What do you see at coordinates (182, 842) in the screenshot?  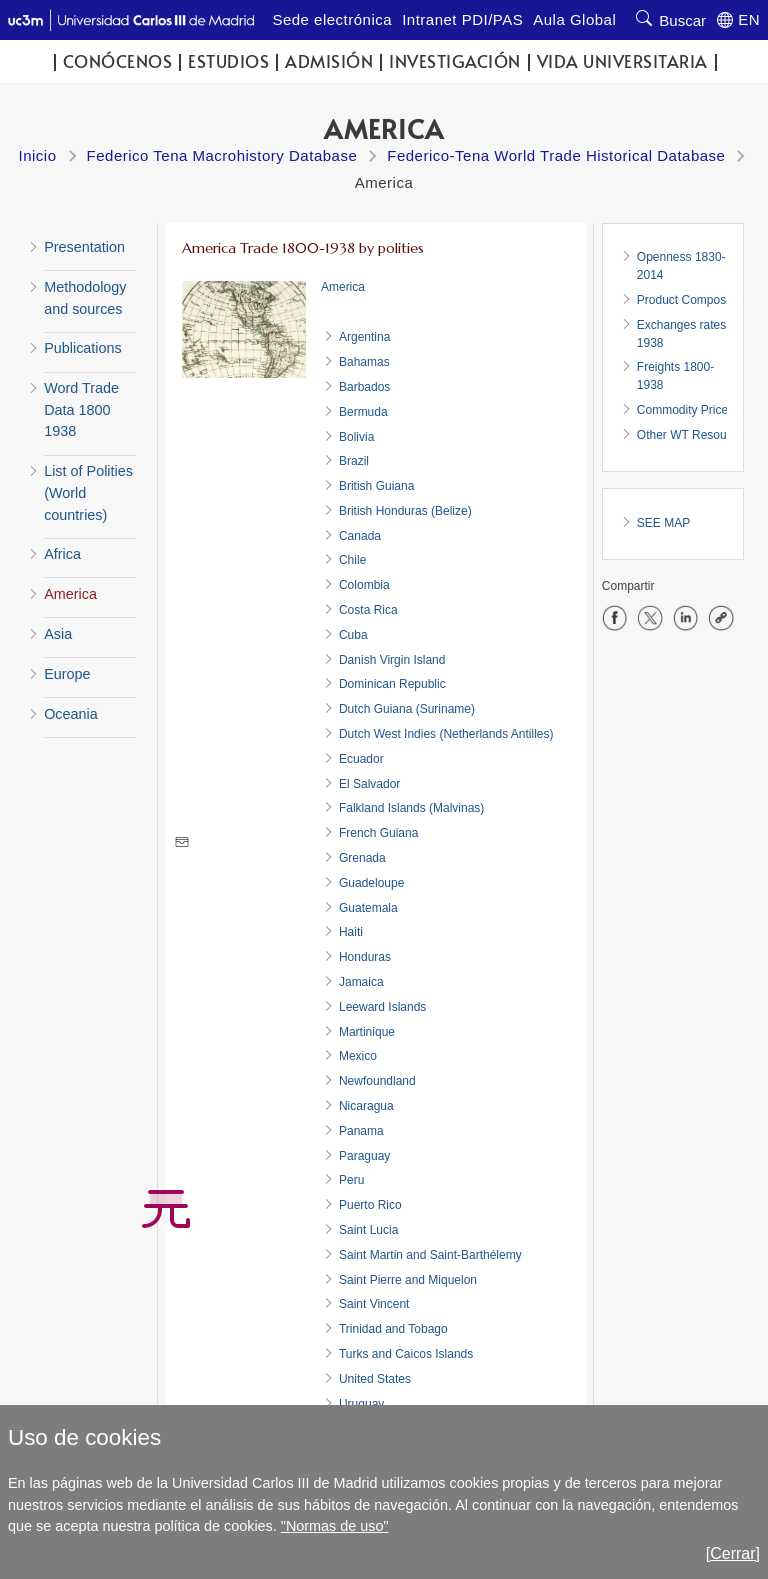 I see `access your wallet or payment cards` at bounding box center [182, 842].